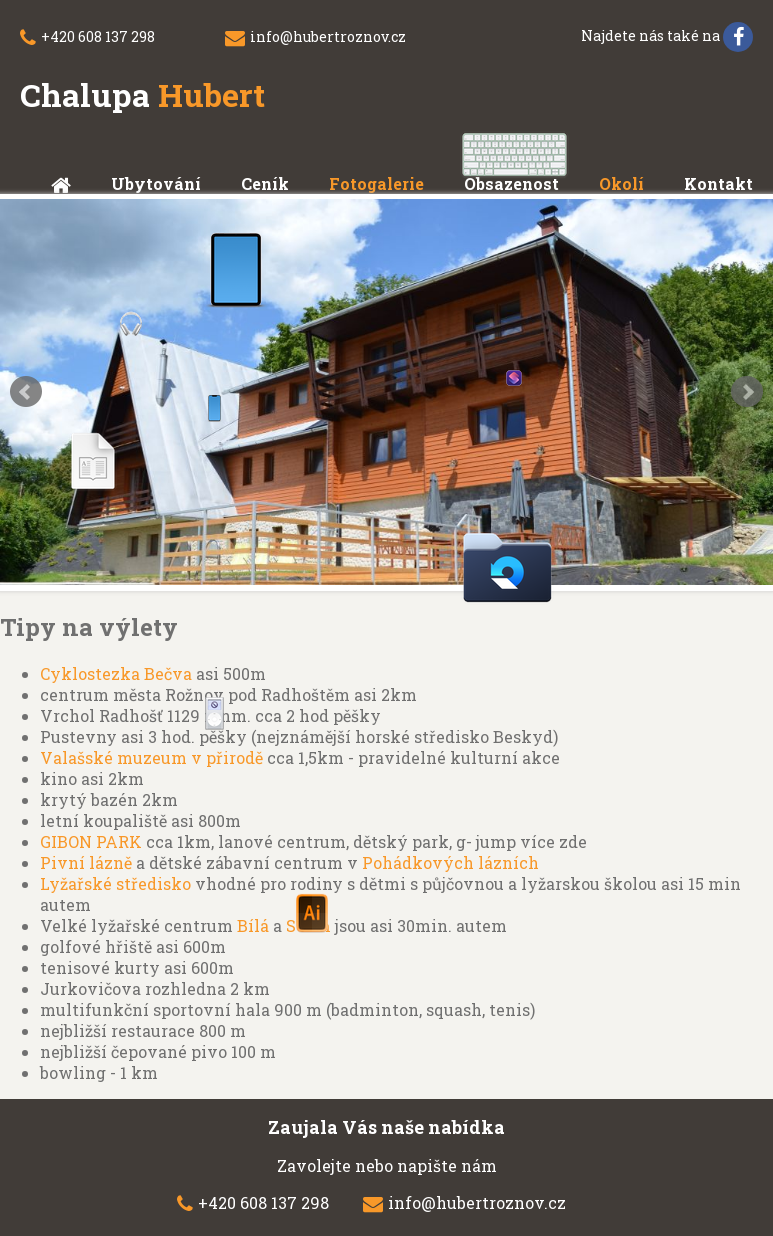 This screenshot has height=1236, width=773. Describe the element at coordinates (236, 262) in the screenshot. I see `iPad Mini device icon` at that location.